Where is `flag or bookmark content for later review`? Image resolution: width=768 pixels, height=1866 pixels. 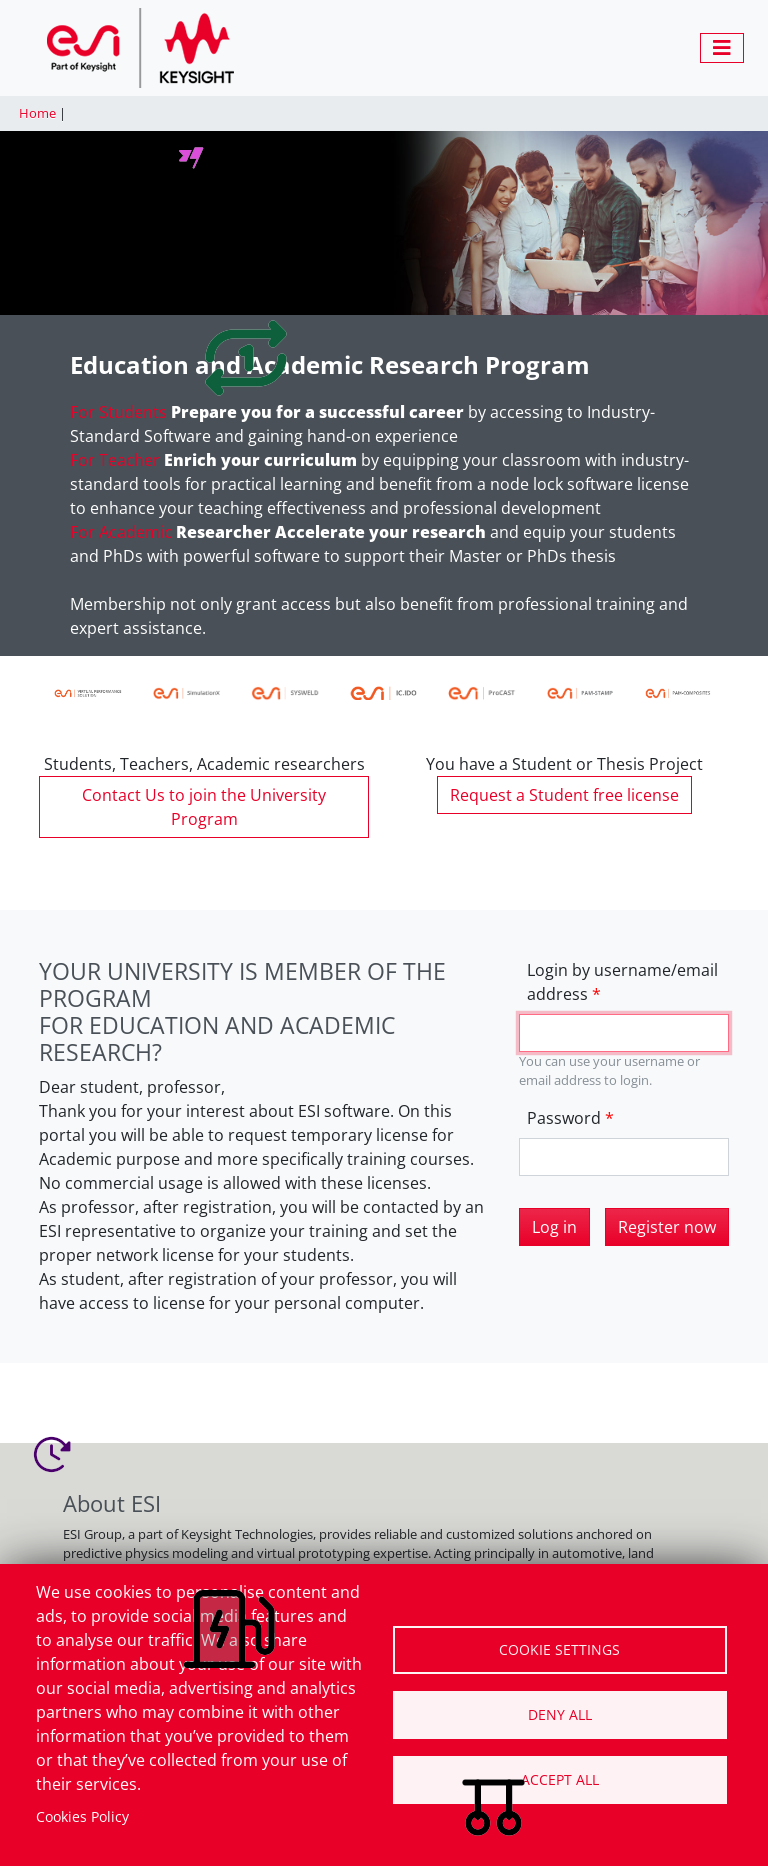 flag or bookmark content for later review is located at coordinates (191, 157).